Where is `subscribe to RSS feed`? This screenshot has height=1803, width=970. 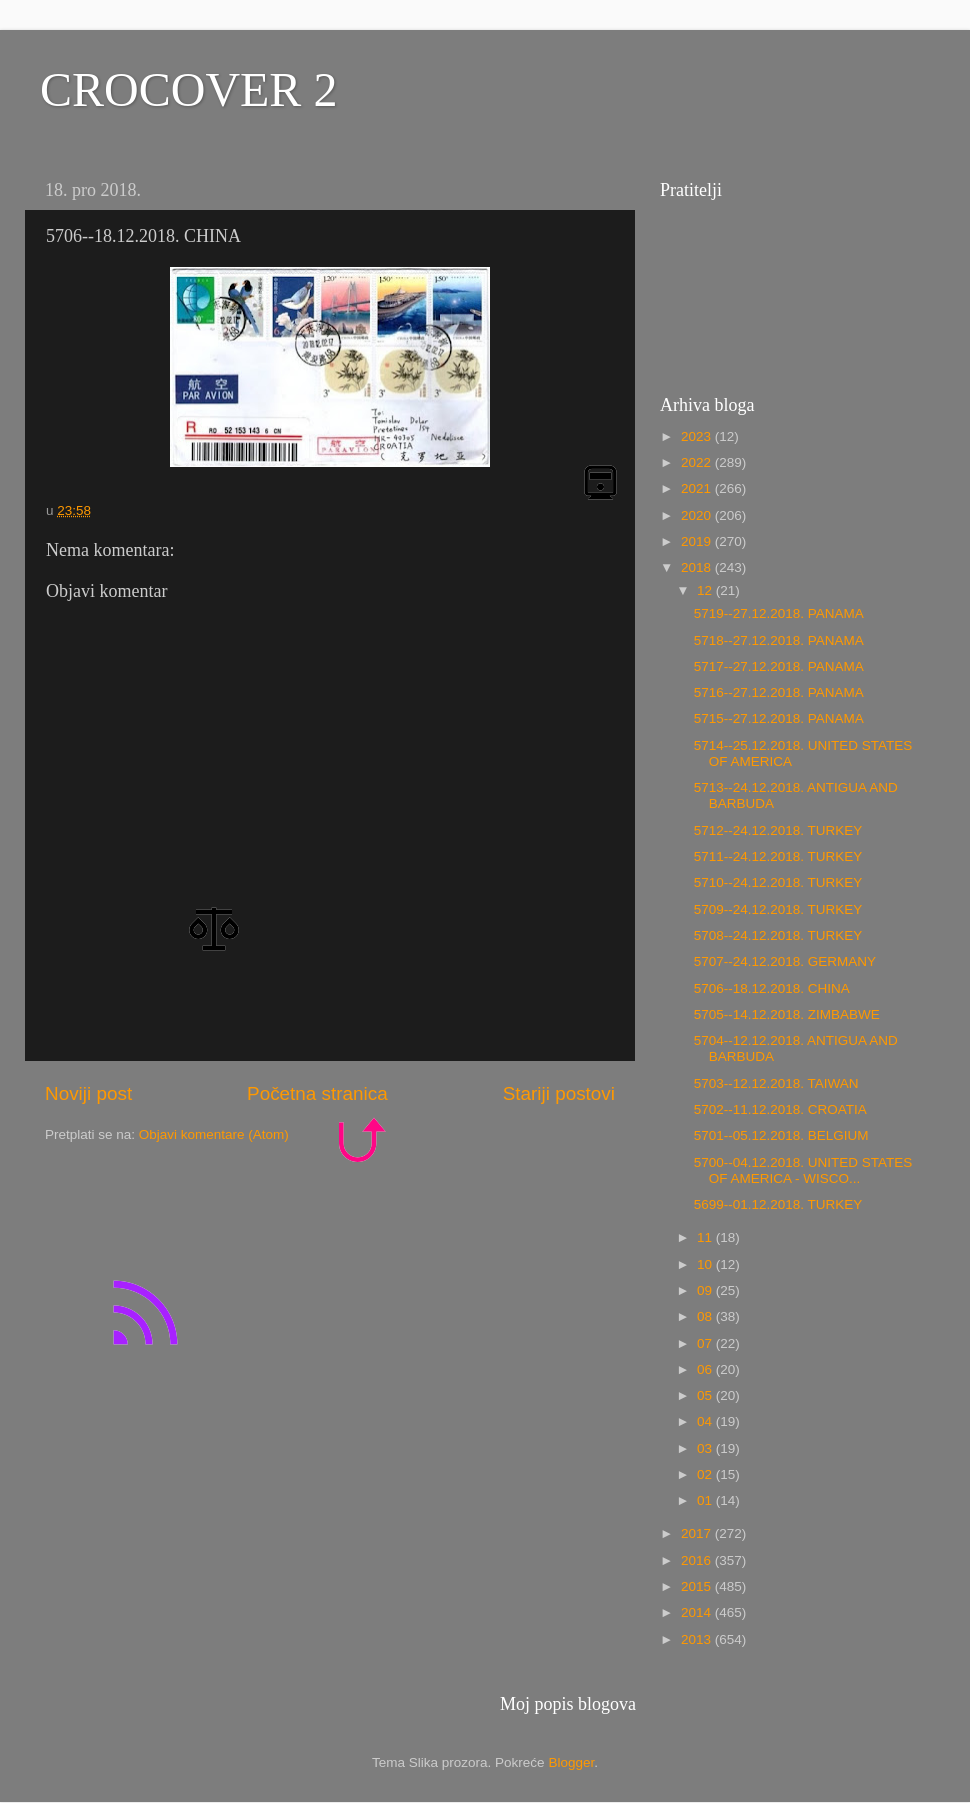
subscribe to RSS feed is located at coordinates (145, 1312).